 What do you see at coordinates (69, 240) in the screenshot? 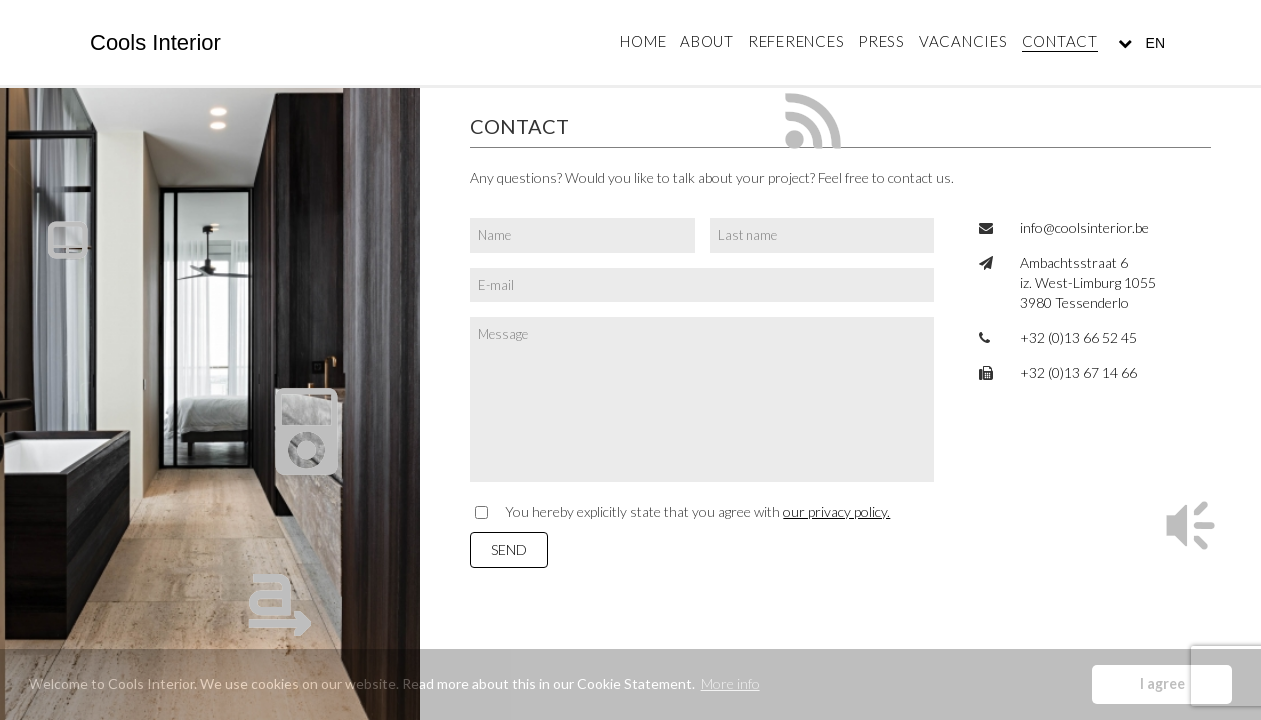
I see `touchpad input device settings` at bounding box center [69, 240].